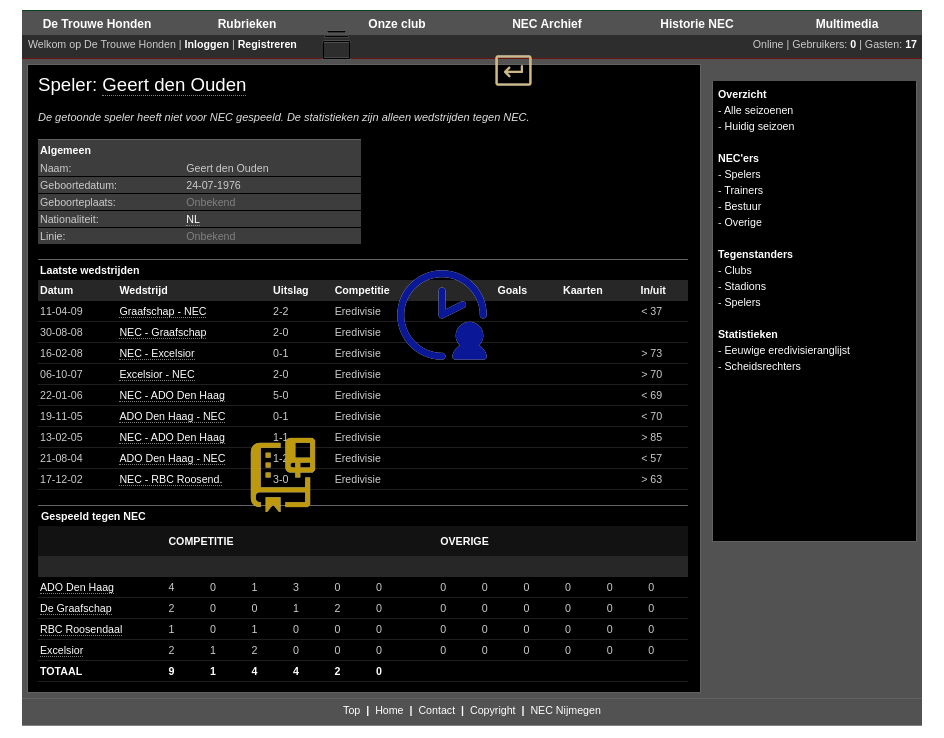 The image size is (944, 738). What do you see at coordinates (280, 472) in the screenshot?
I see `clone a repository` at bounding box center [280, 472].